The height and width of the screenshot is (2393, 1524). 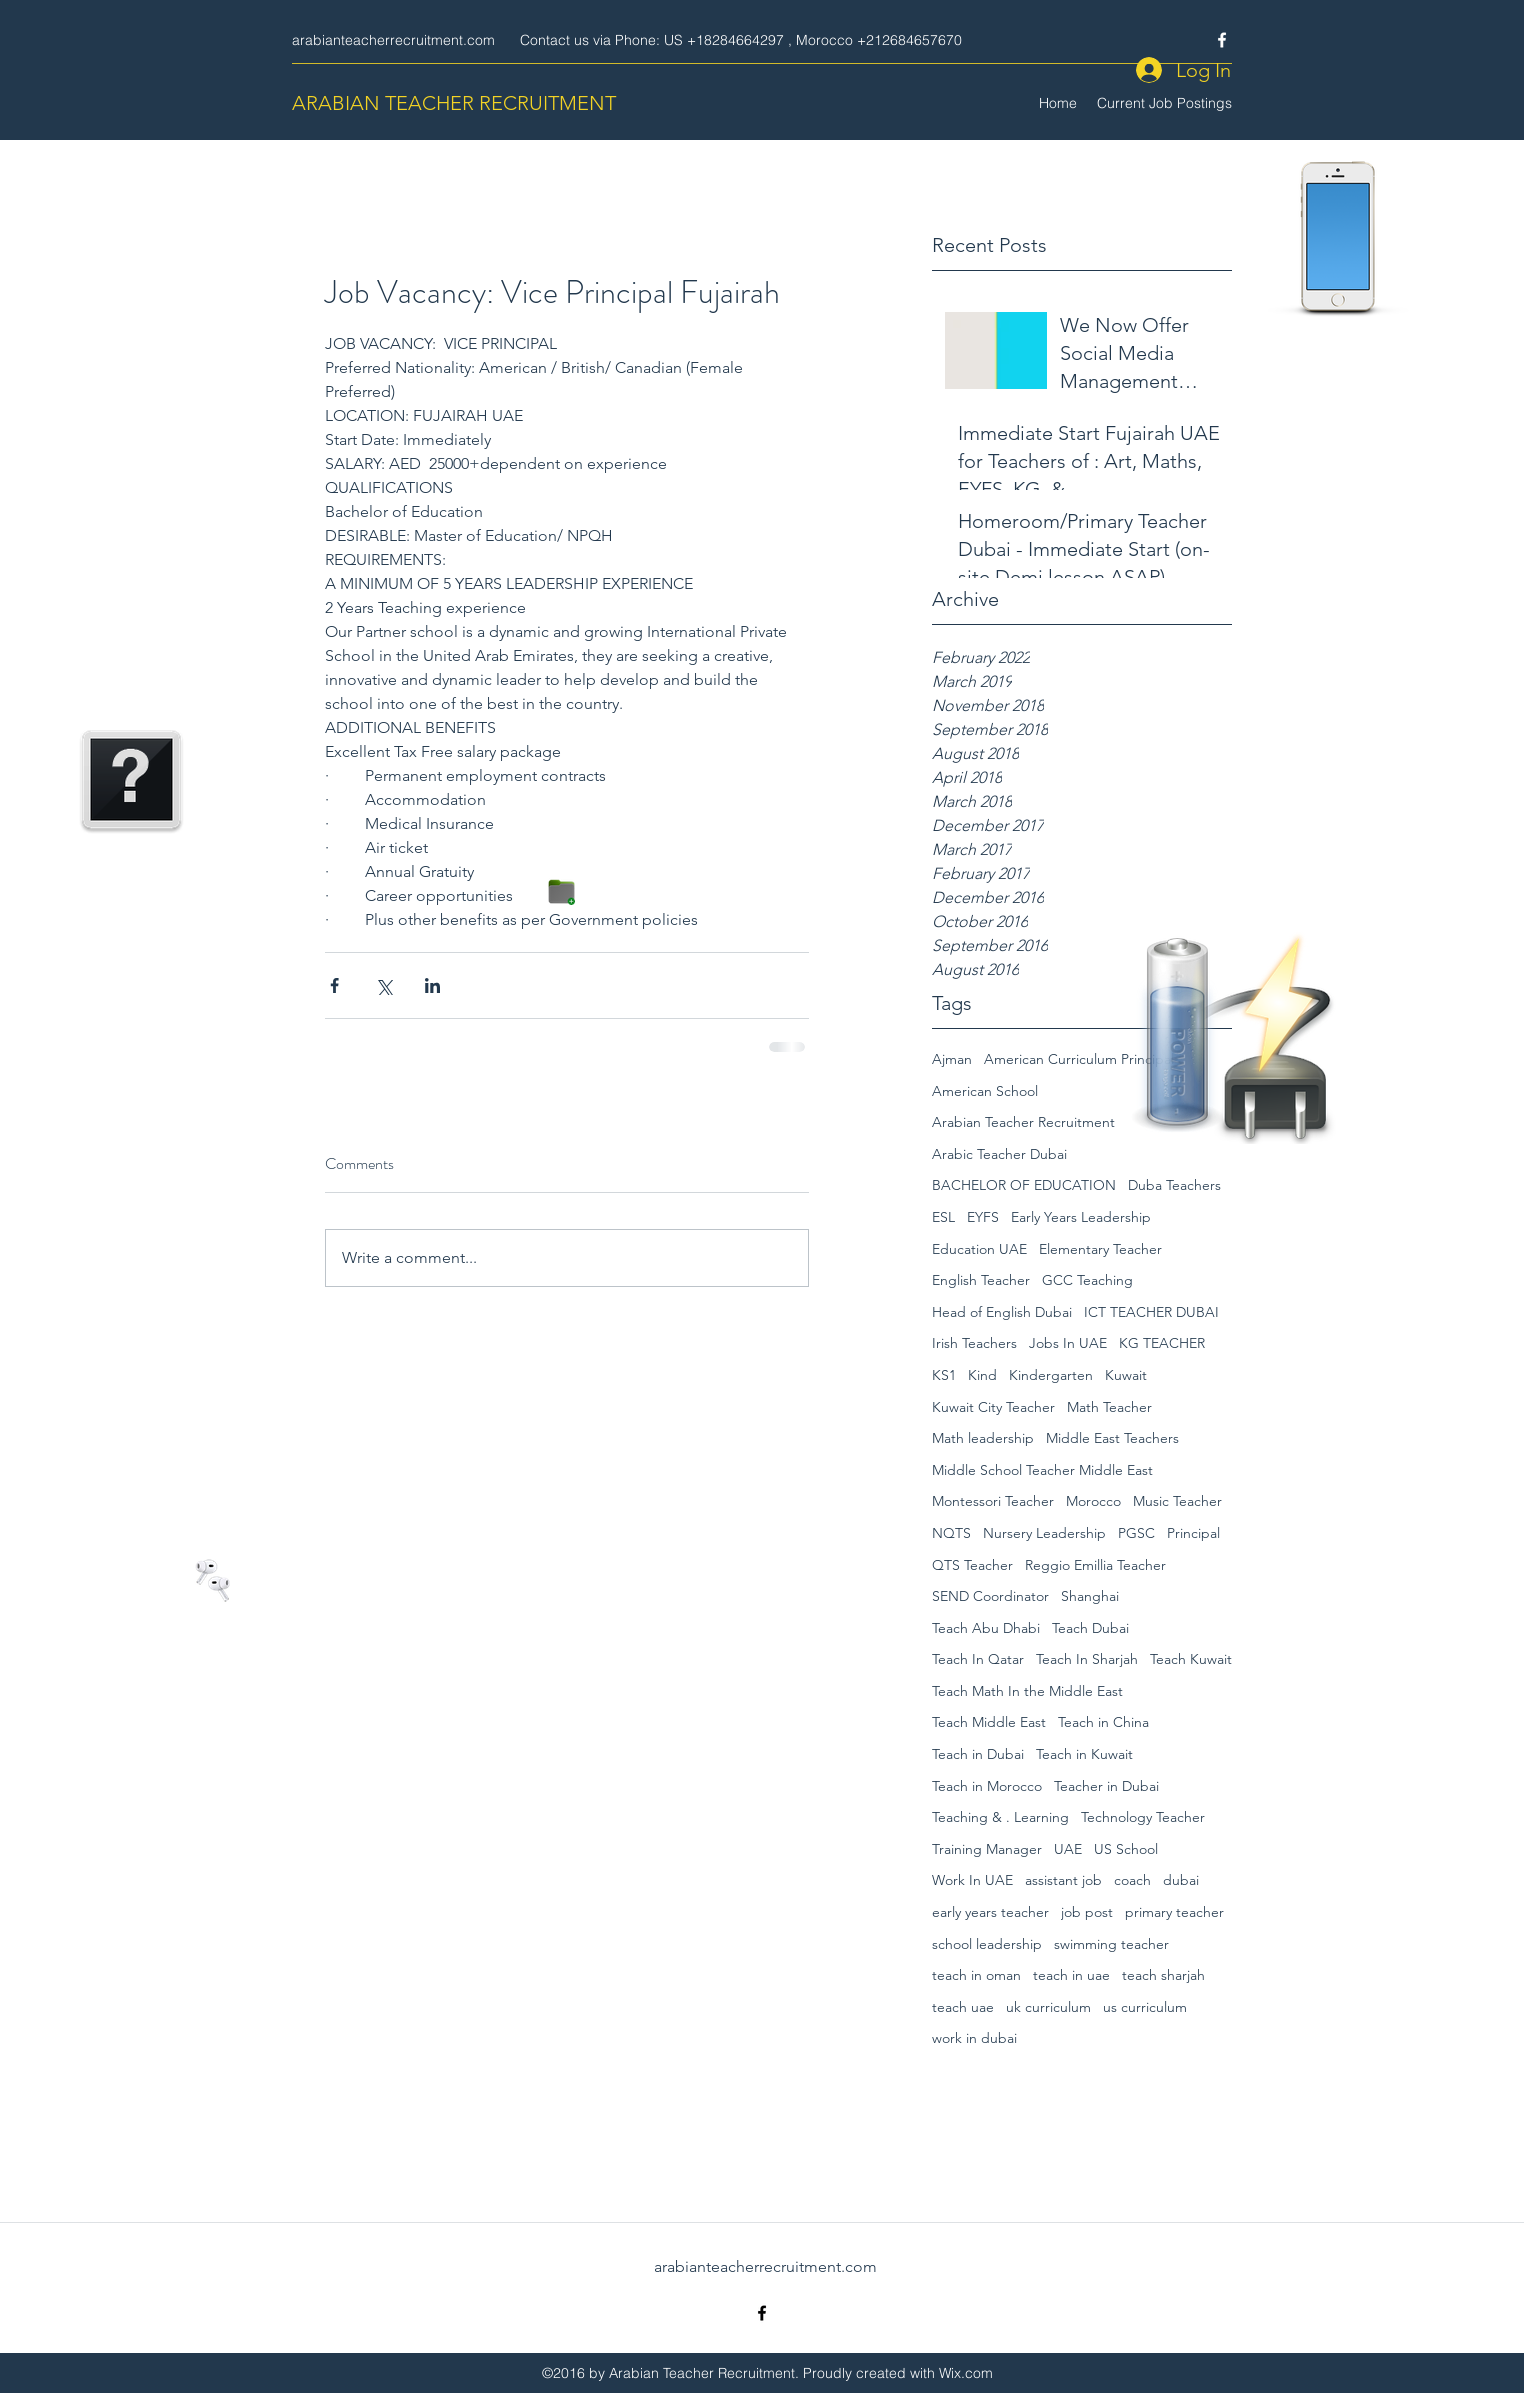 I want to click on indicates missing or unavailable media file, so click(x=131, y=779).